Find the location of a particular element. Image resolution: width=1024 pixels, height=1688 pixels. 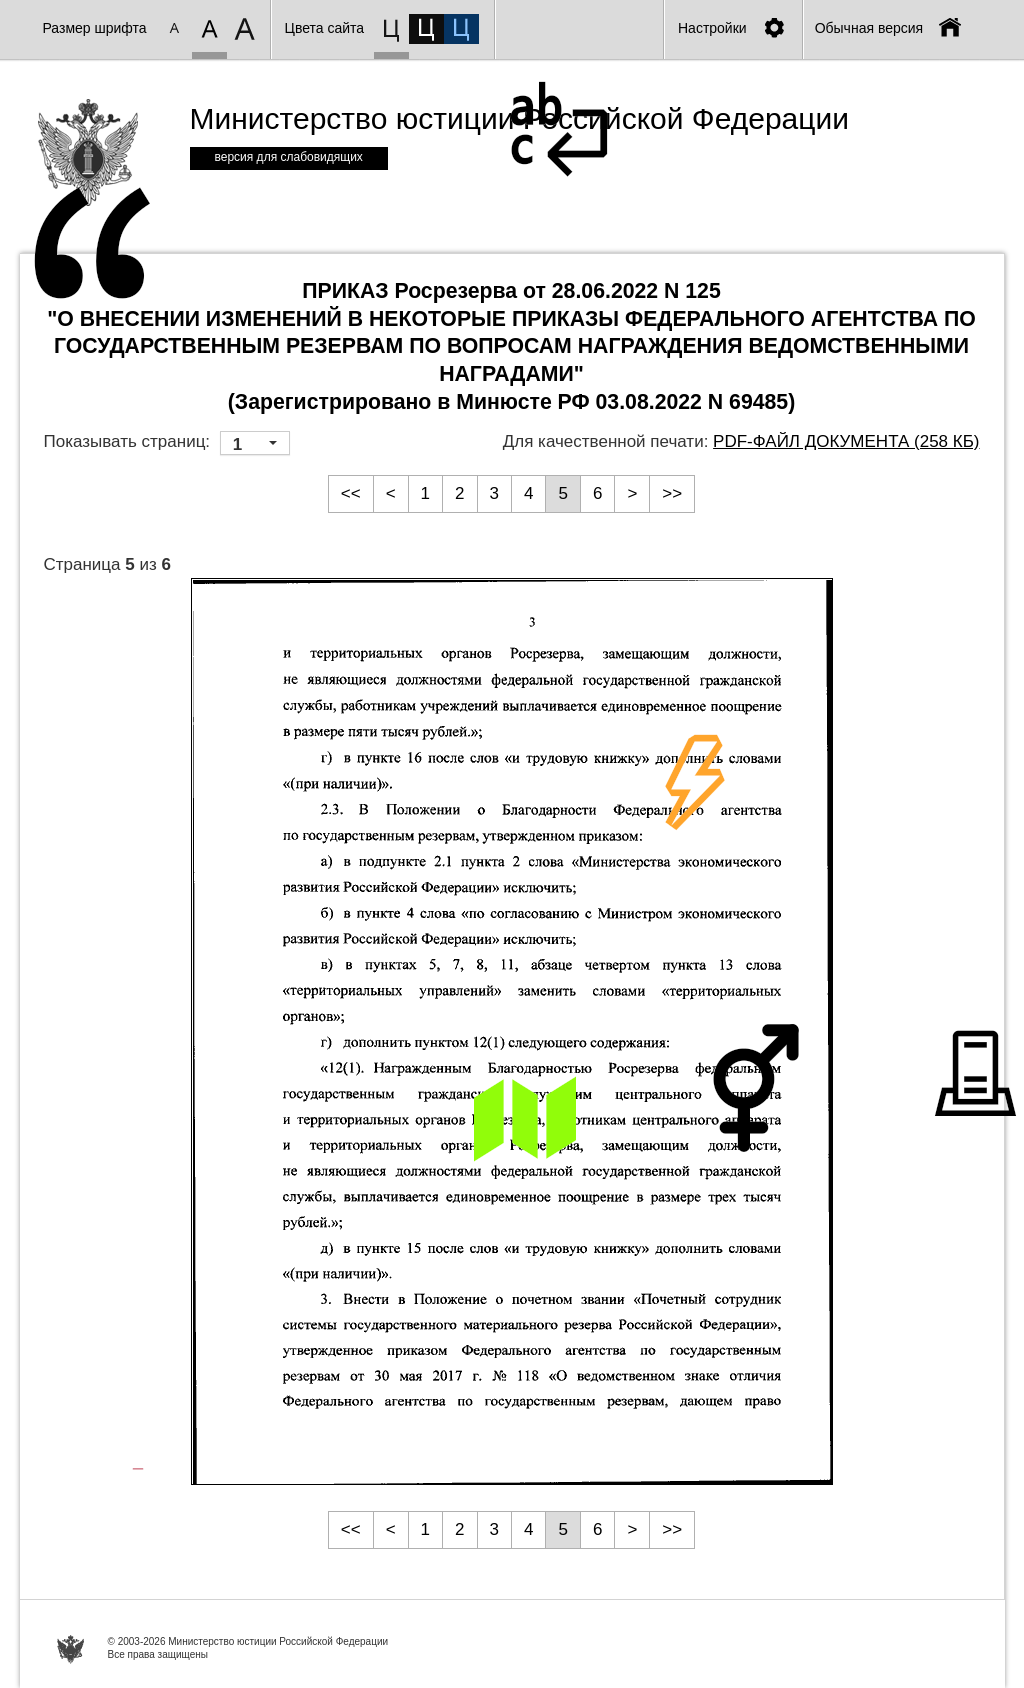

indicates an event or event handler in code is located at coordinates (692, 782).